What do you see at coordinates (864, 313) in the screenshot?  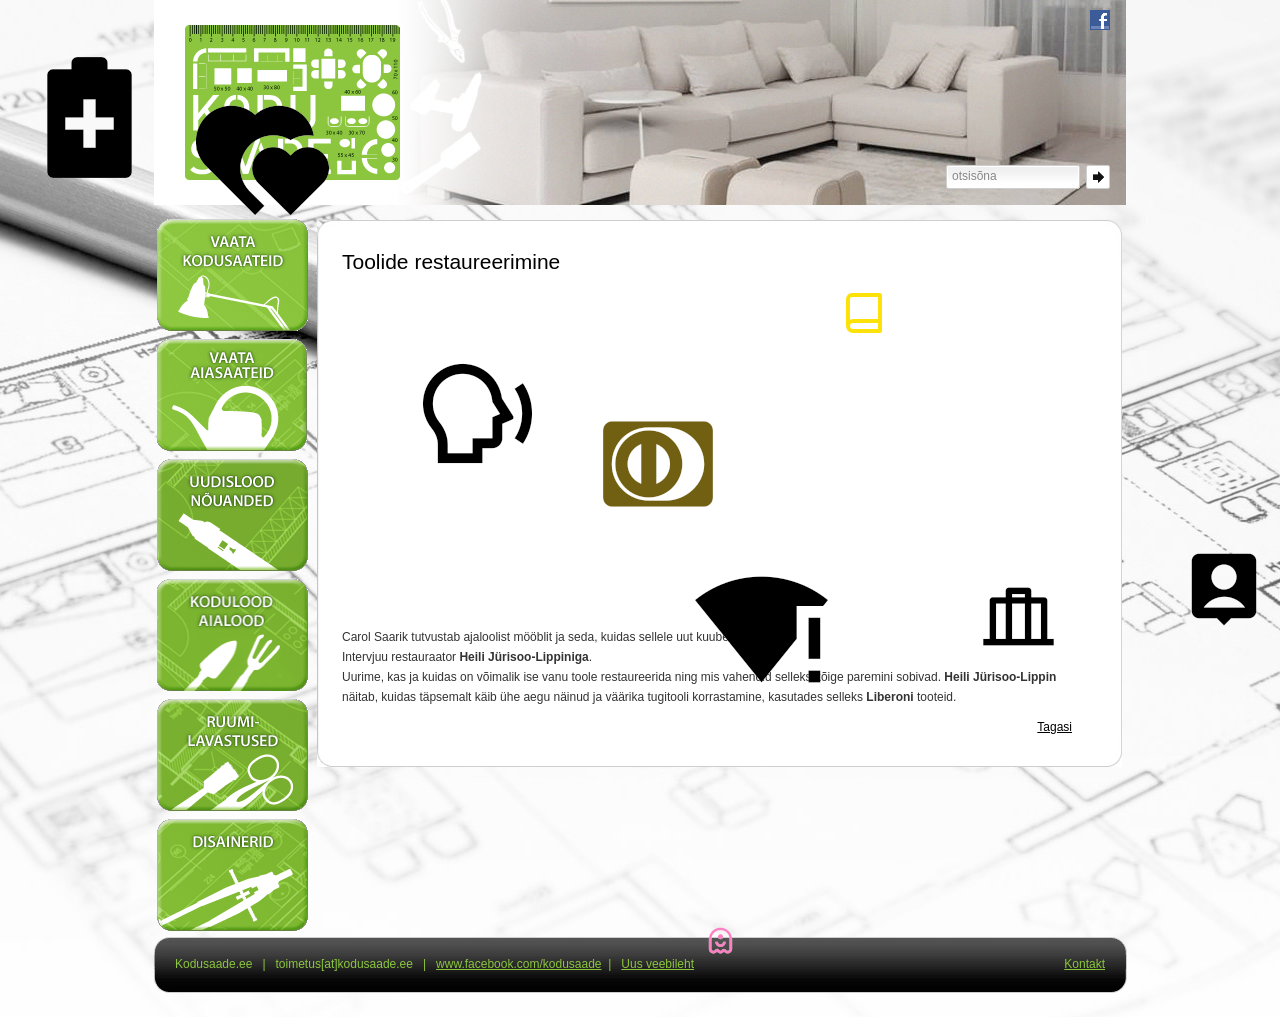 I see `open your library or reading list` at bounding box center [864, 313].